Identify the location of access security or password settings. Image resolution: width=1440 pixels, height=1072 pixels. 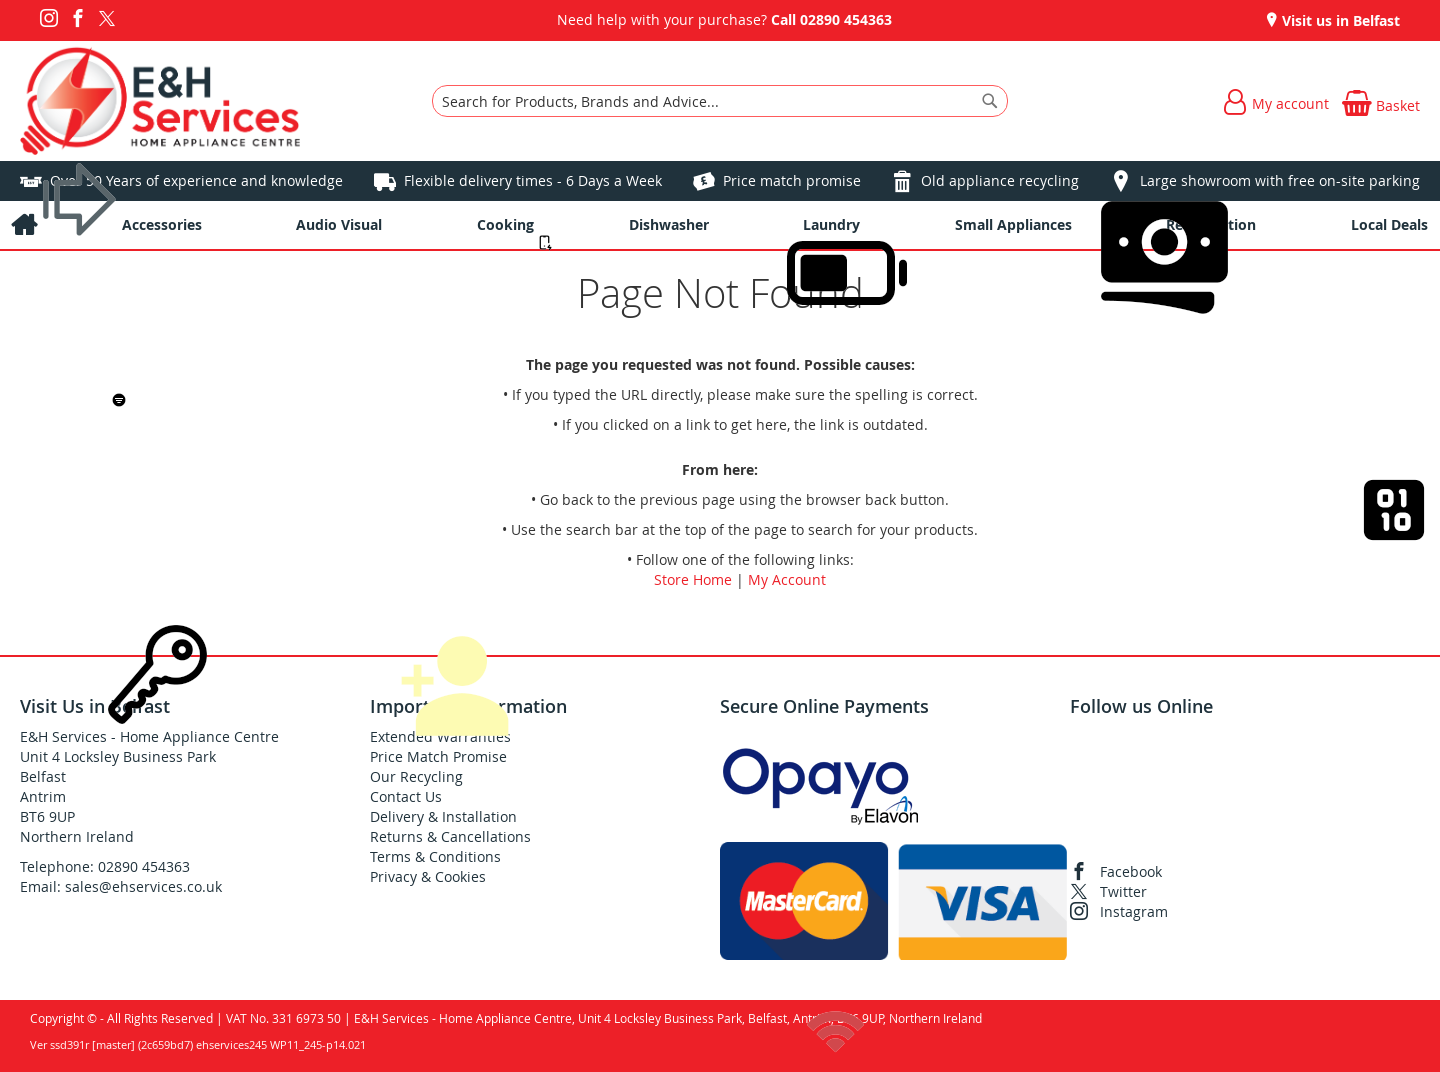
(157, 674).